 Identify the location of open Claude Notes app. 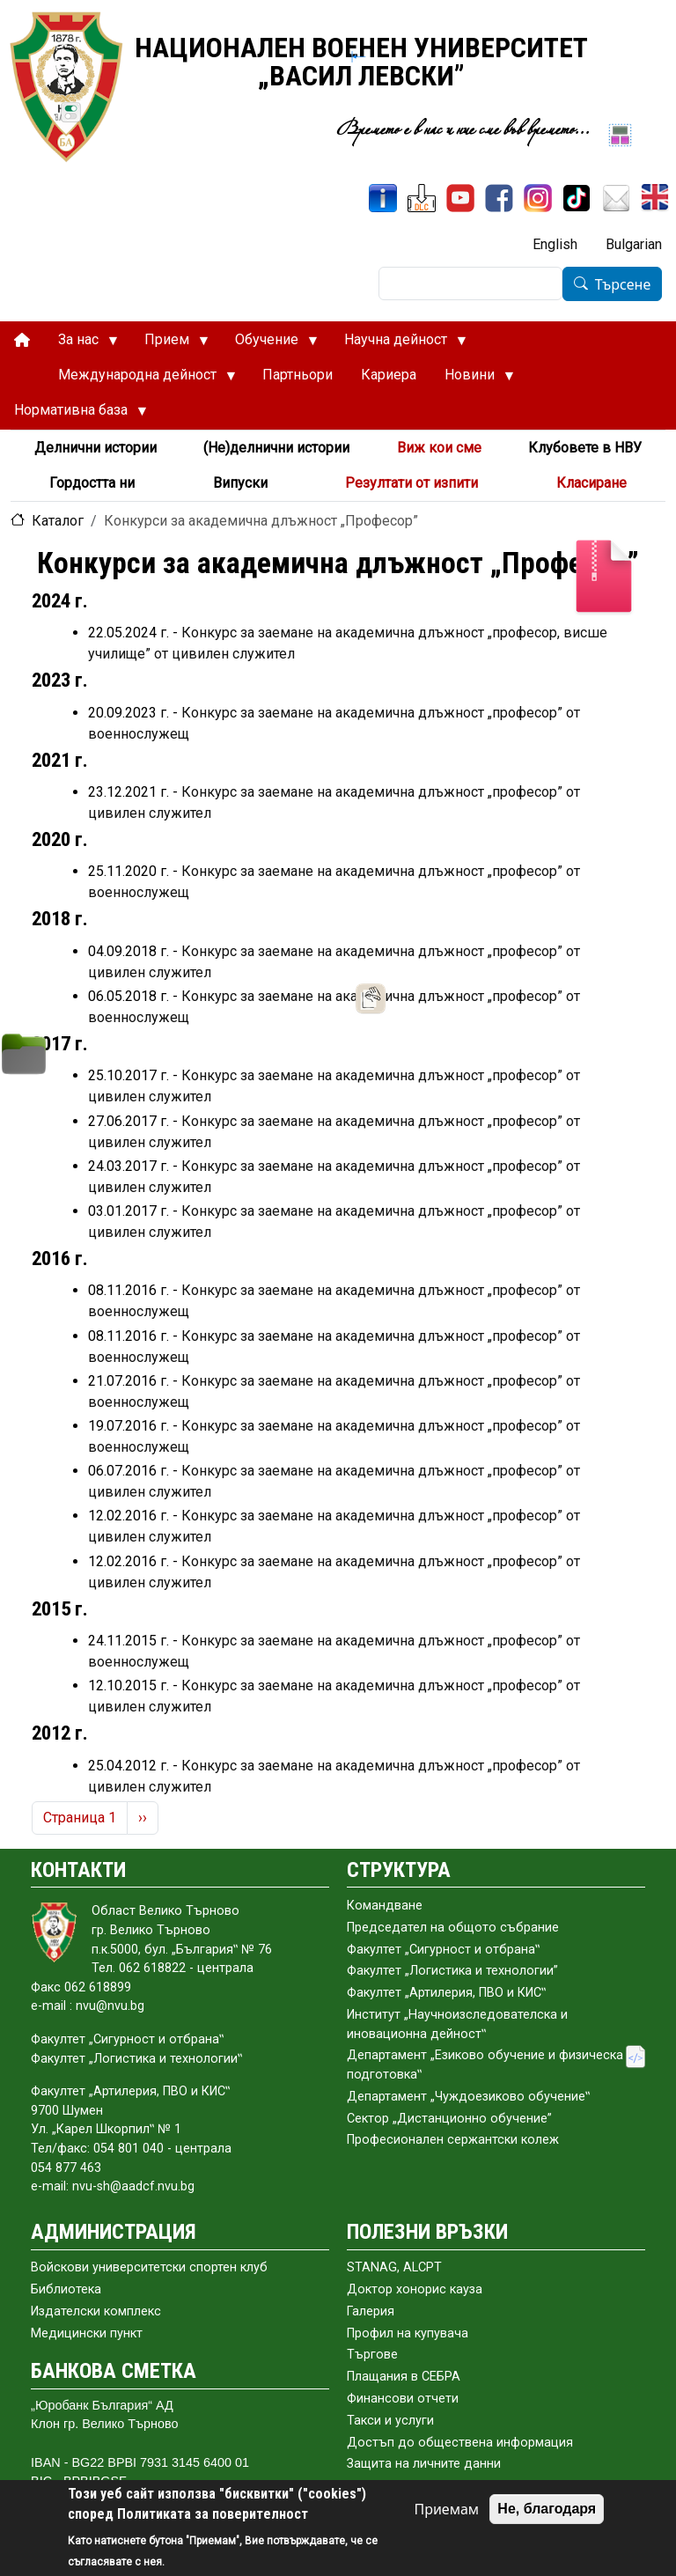
(371, 998).